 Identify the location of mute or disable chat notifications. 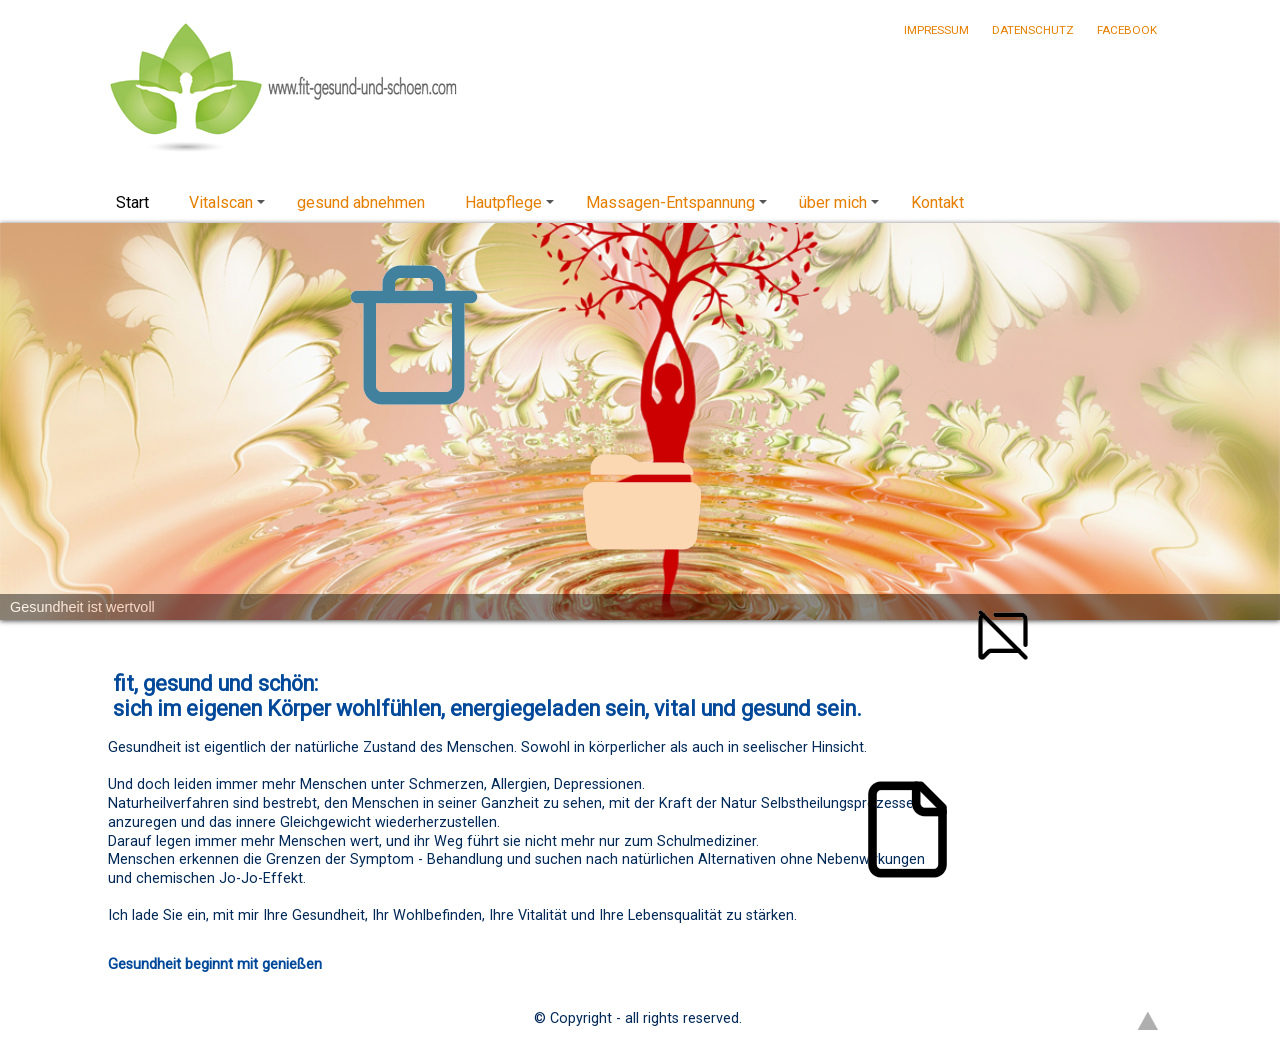
(1003, 635).